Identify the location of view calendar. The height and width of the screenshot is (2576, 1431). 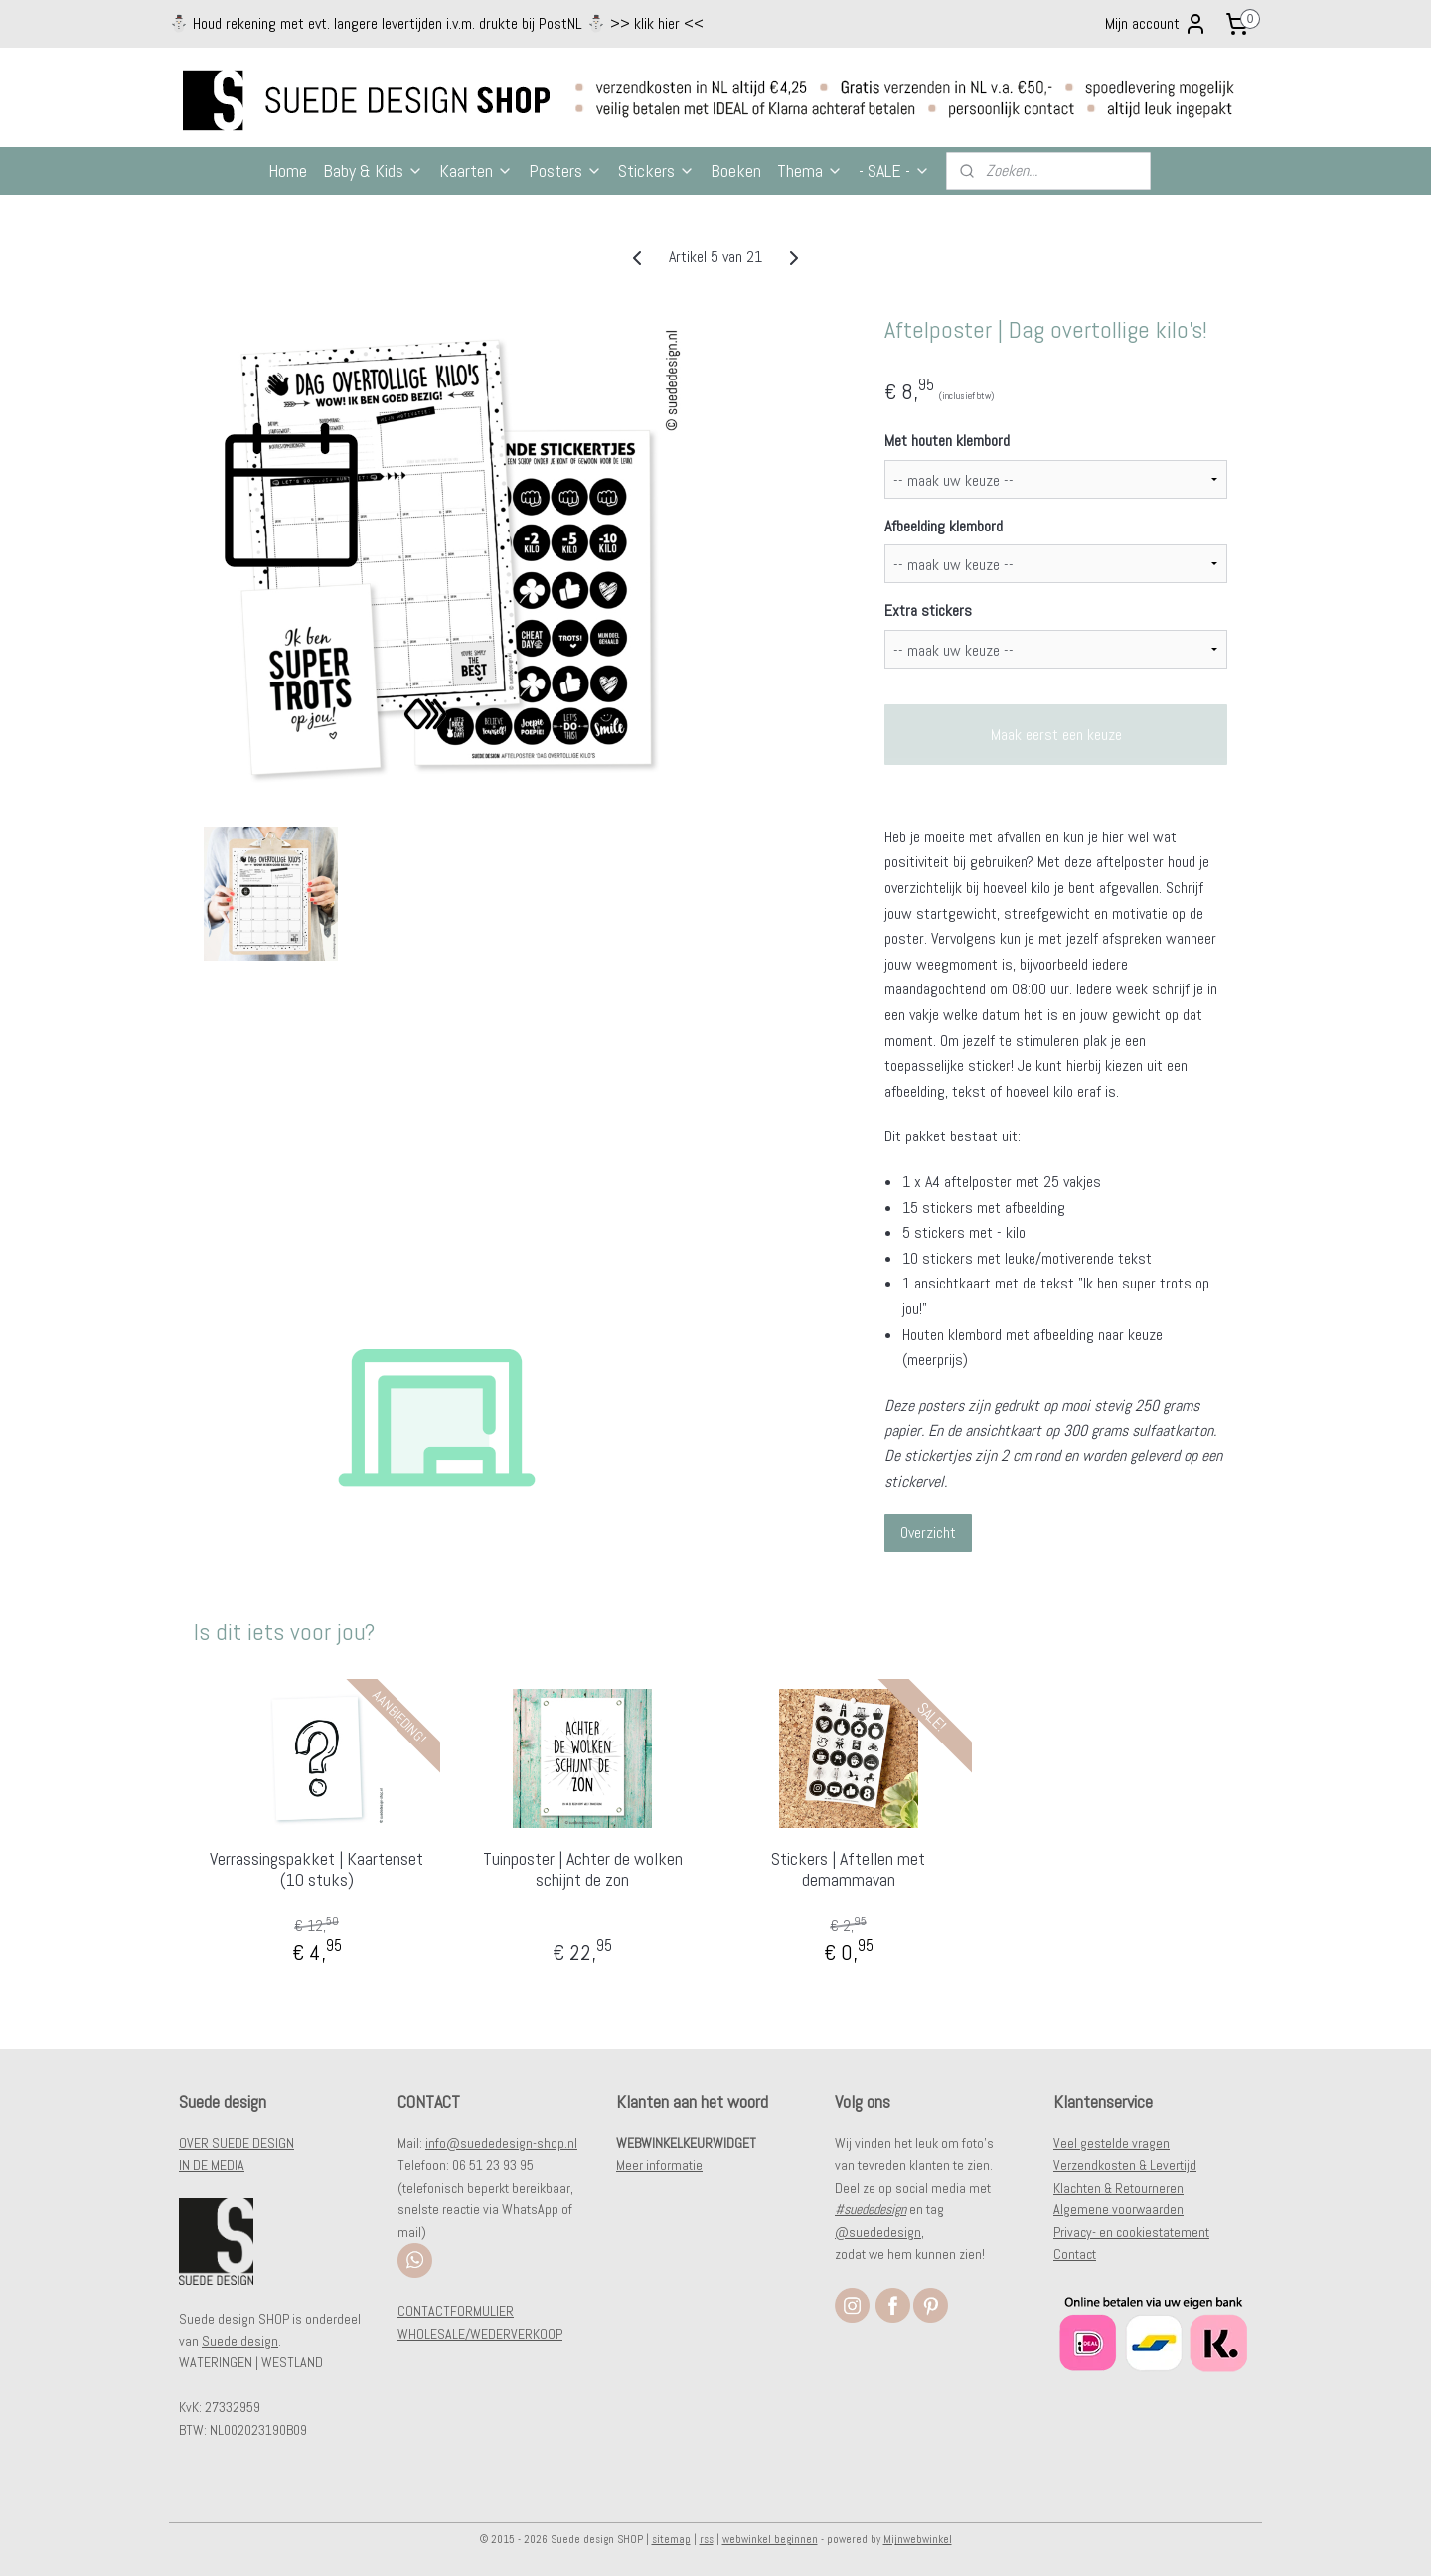
(291, 501).